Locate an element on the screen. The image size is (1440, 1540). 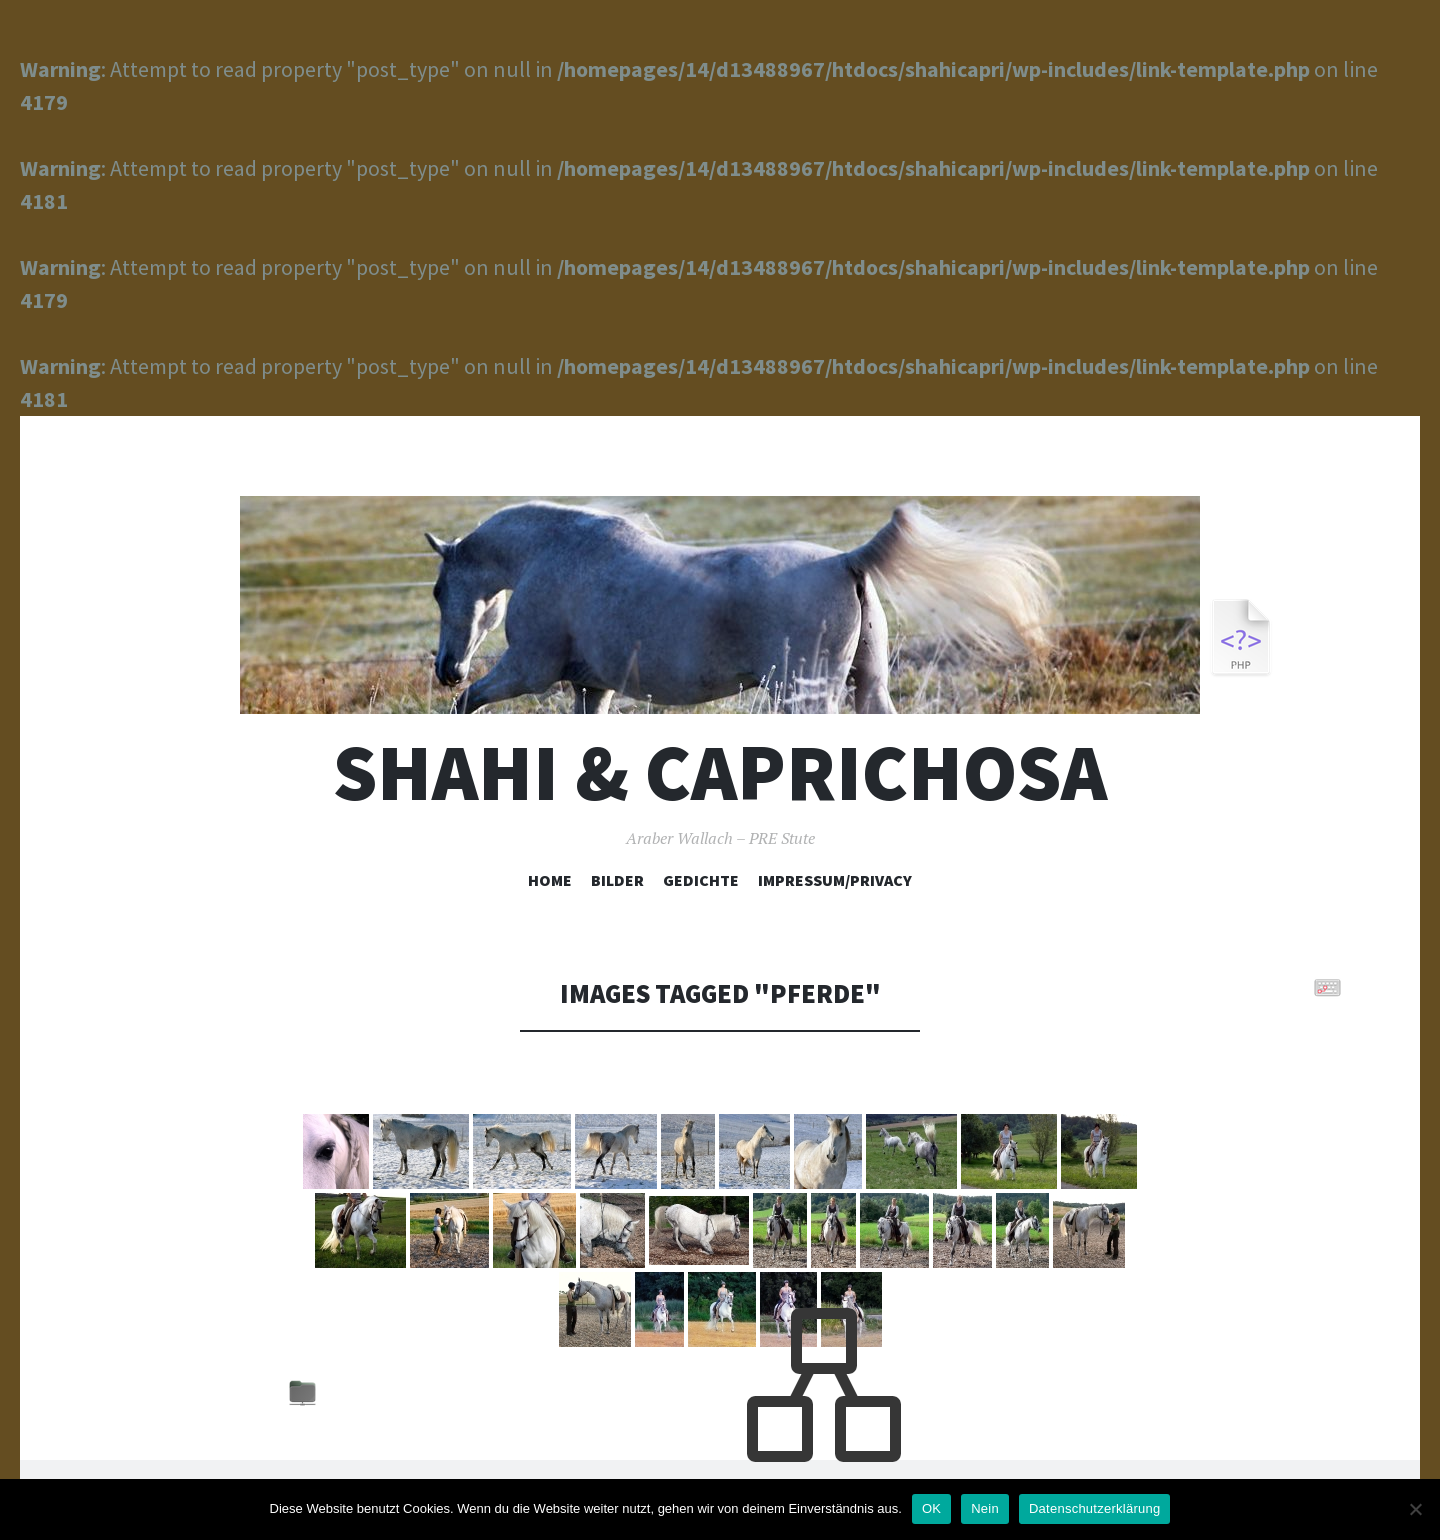
access a remote or network folder is located at coordinates (302, 1392).